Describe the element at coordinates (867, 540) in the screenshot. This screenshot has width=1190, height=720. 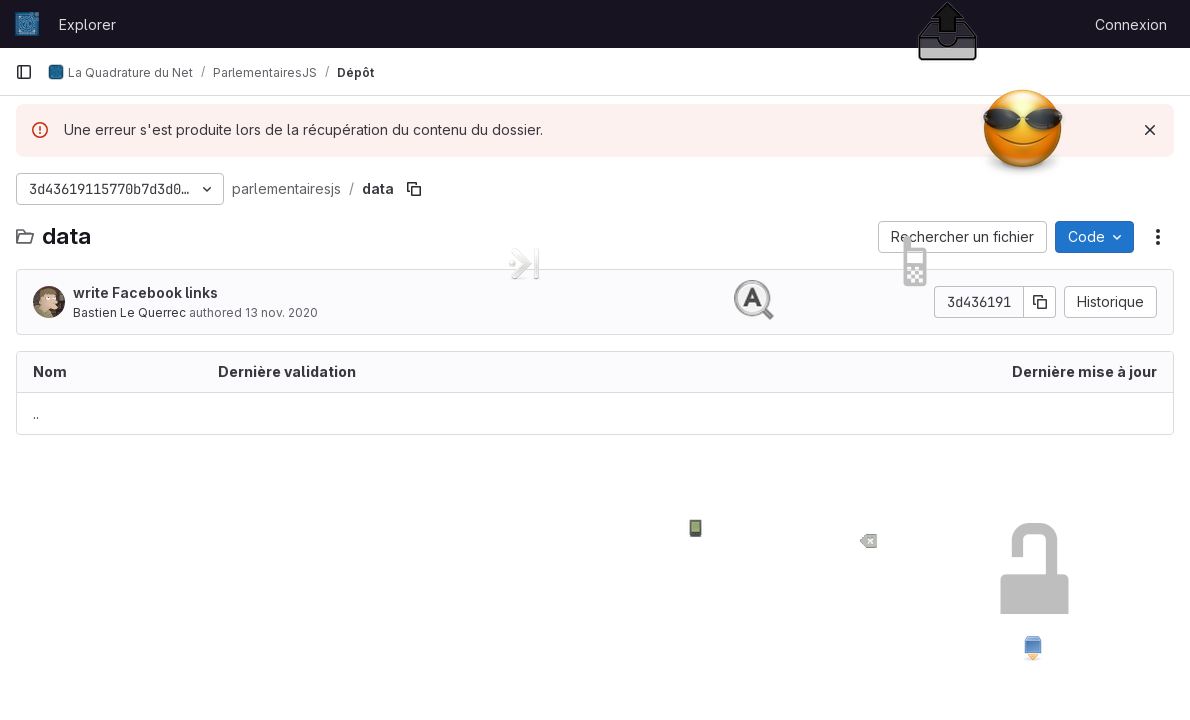
I see `clear or delete entered text` at that location.